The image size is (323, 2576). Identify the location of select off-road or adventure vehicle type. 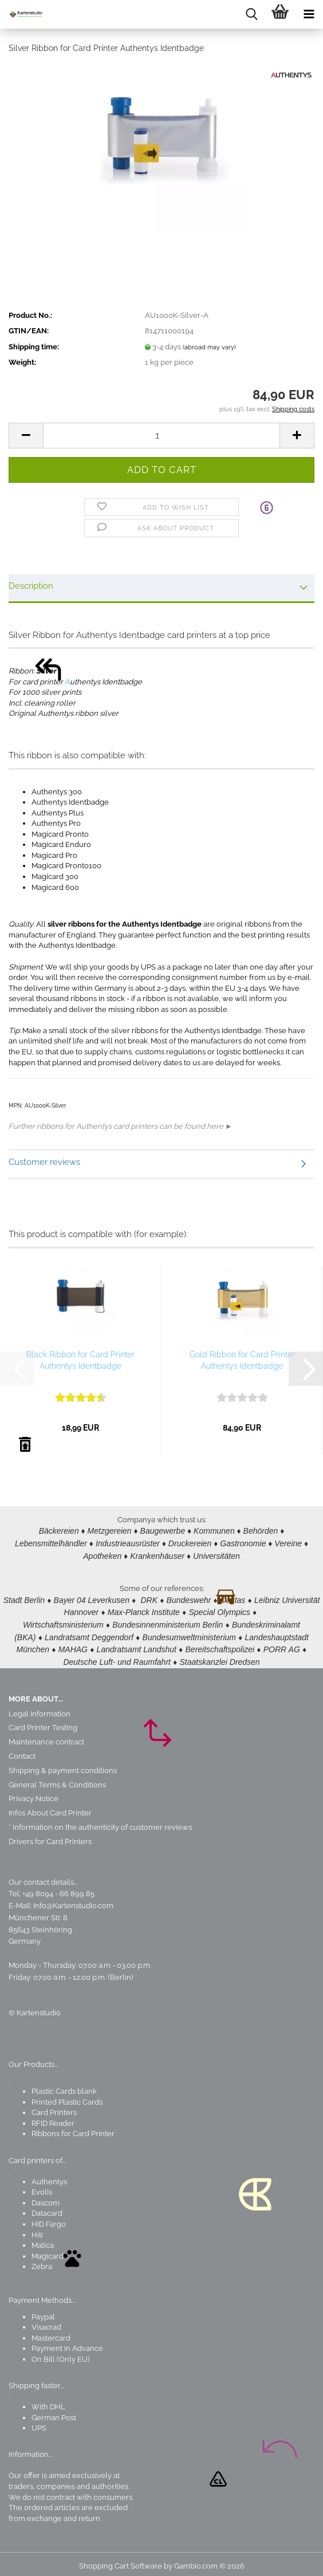
(226, 1597).